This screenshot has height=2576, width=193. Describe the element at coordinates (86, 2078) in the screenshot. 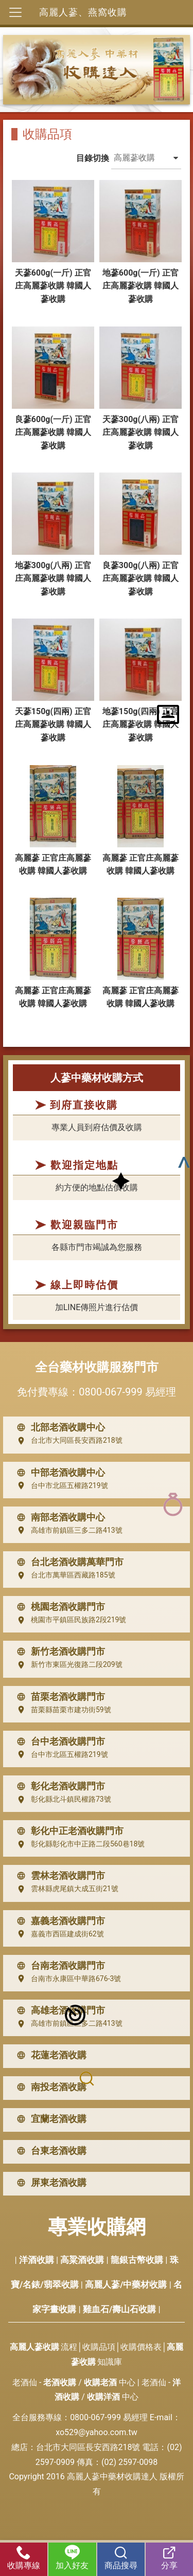

I see `search for content or items` at that location.